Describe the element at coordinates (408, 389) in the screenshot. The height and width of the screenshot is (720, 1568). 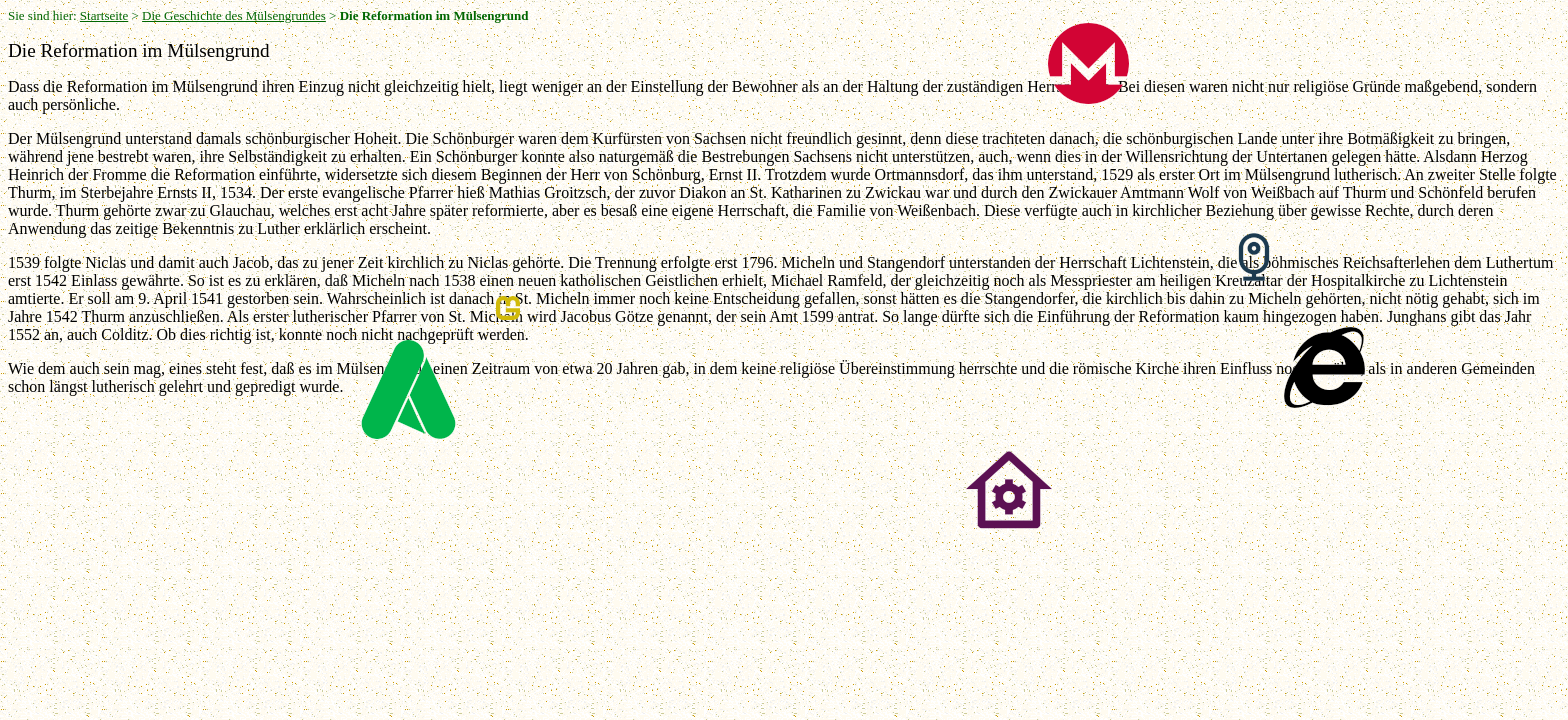
I see `Eclipse Adoptium logo` at that location.